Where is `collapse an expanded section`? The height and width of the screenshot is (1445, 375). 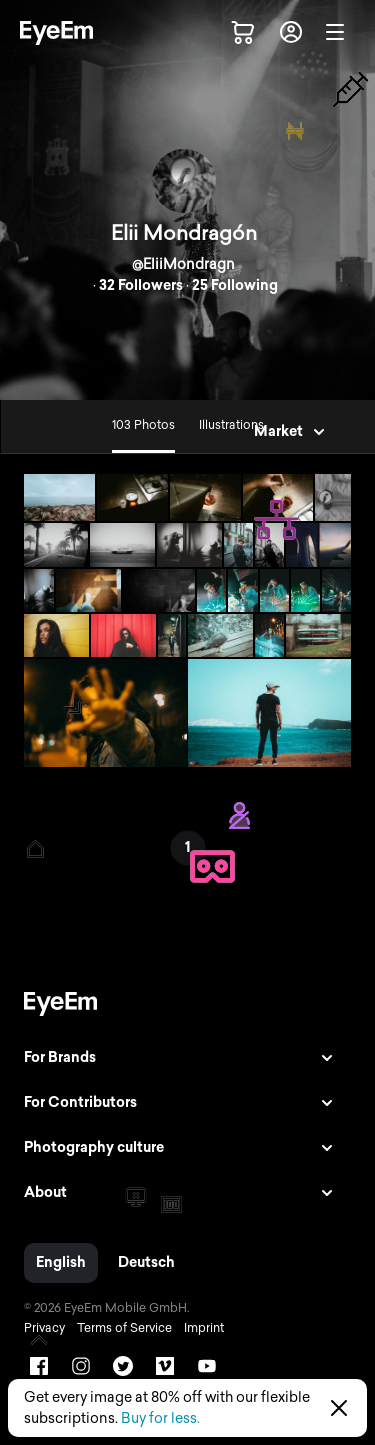
collapse an expanded section is located at coordinates (39, 1344).